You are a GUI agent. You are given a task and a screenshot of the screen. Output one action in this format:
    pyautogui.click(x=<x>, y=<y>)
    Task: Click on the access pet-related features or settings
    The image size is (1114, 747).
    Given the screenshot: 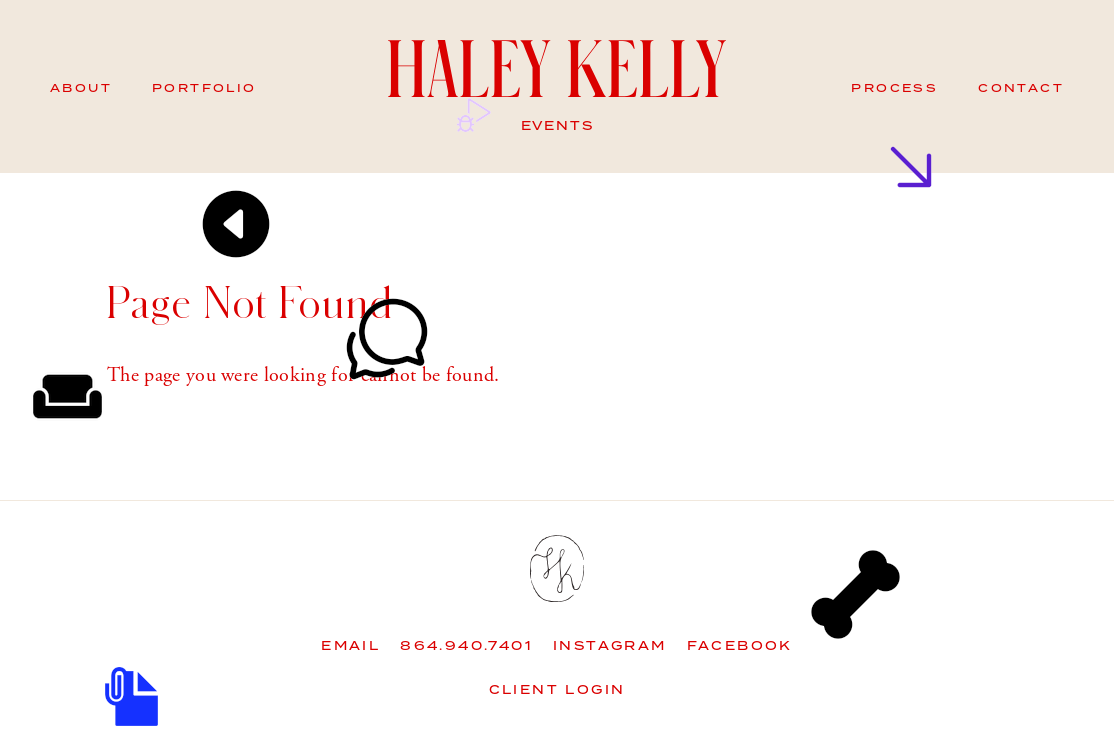 What is the action you would take?
    pyautogui.click(x=855, y=594)
    